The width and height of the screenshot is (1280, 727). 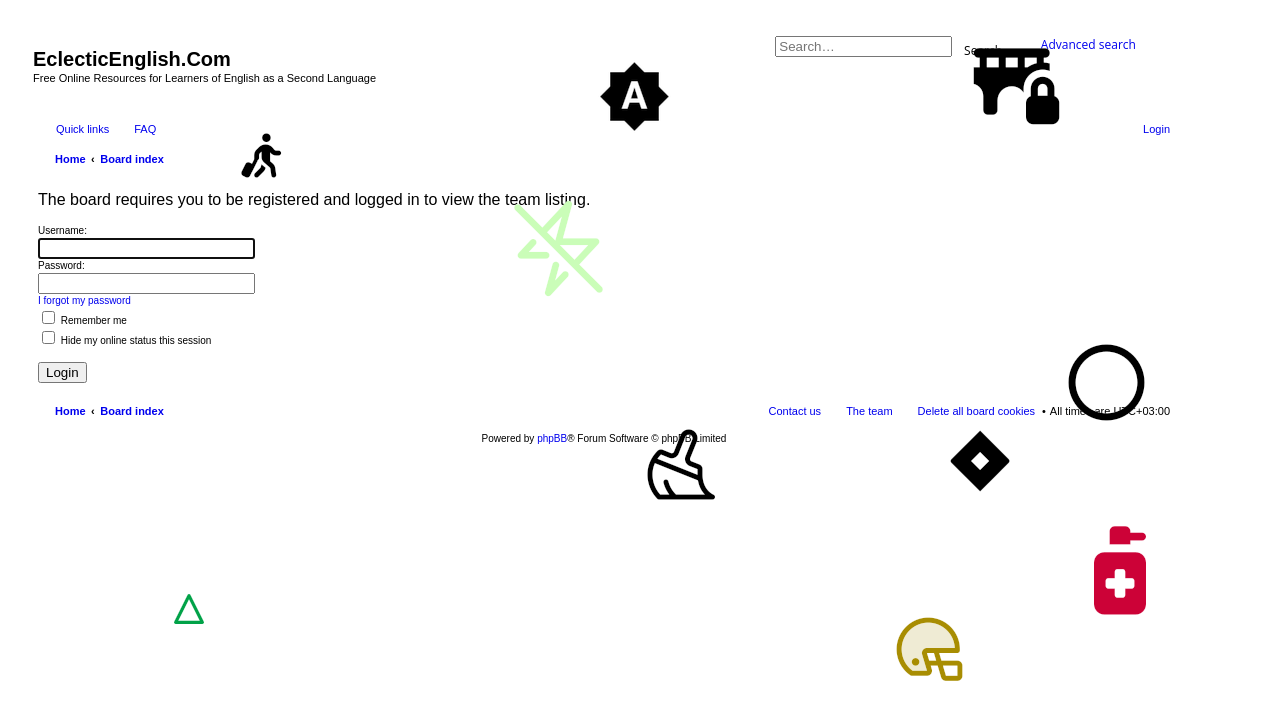 What do you see at coordinates (558, 248) in the screenshot?
I see `flash or lightning feature disabled` at bounding box center [558, 248].